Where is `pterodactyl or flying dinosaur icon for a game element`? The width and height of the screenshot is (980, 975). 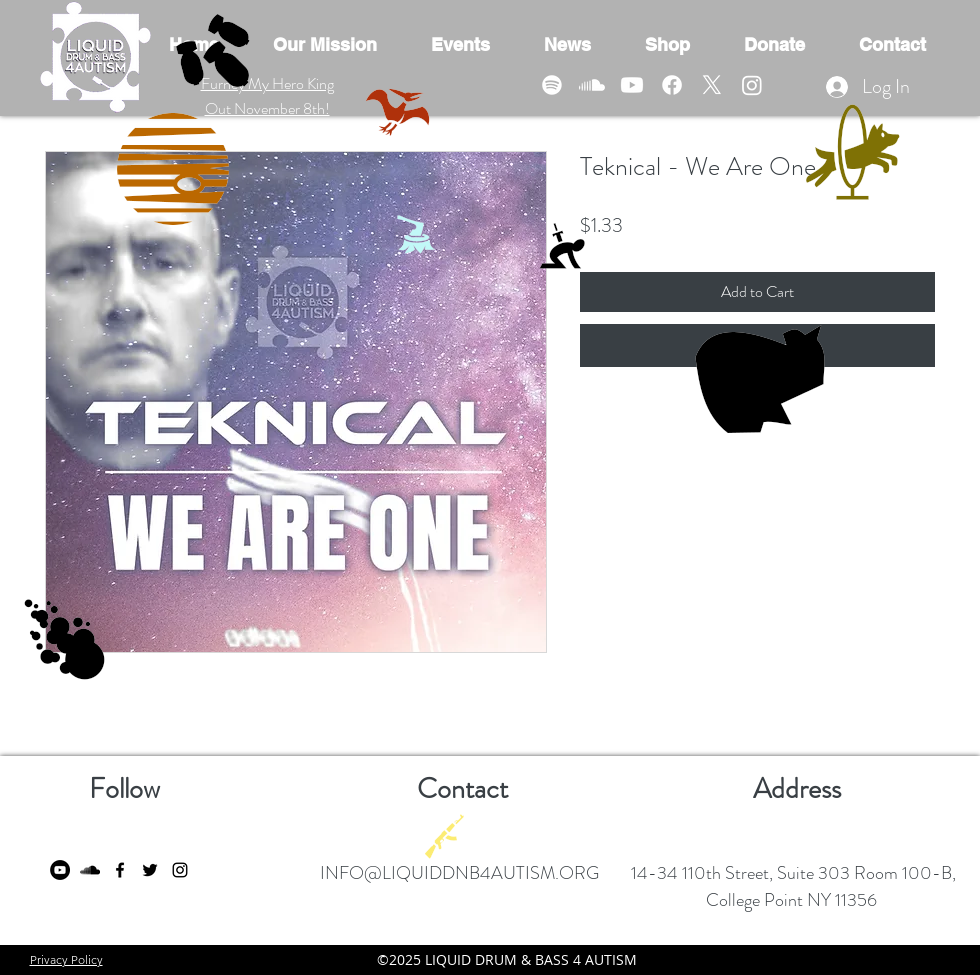
pterodactyl or flying dinosaur icon for a game element is located at coordinates (397, 112).